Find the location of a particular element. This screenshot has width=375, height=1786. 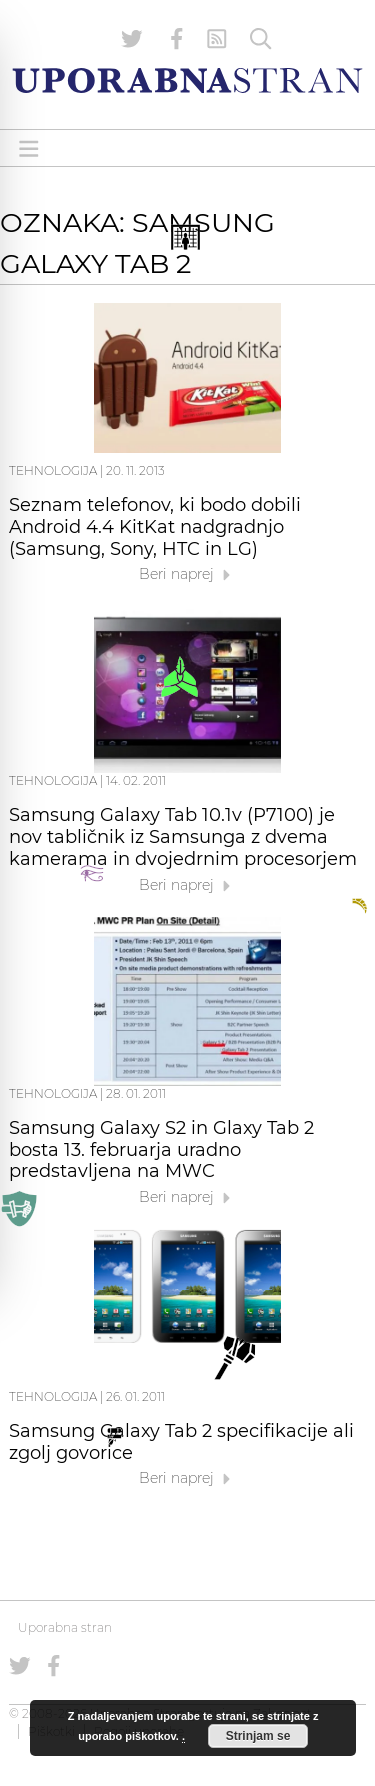

stone age or primitive tool category in a crafting game is located at coordinates (235, 1357).